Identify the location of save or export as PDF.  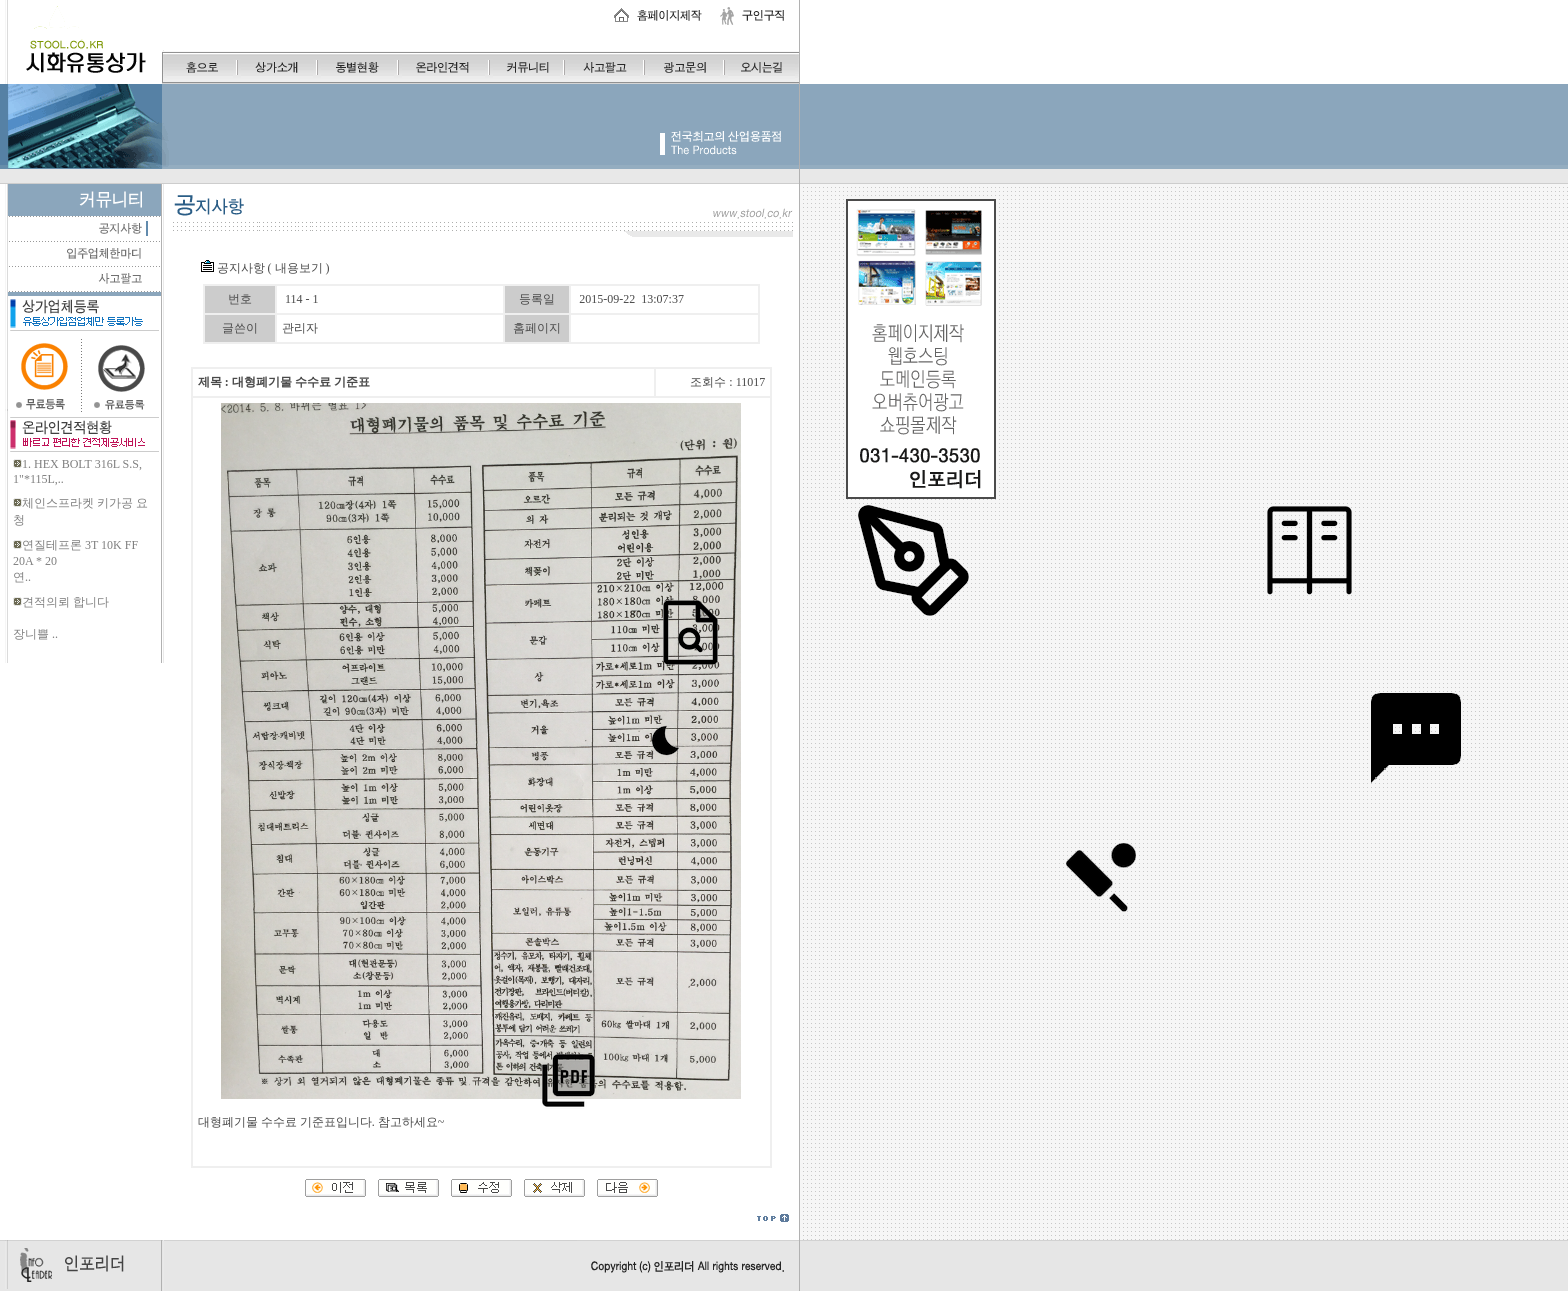
(568, 1080).